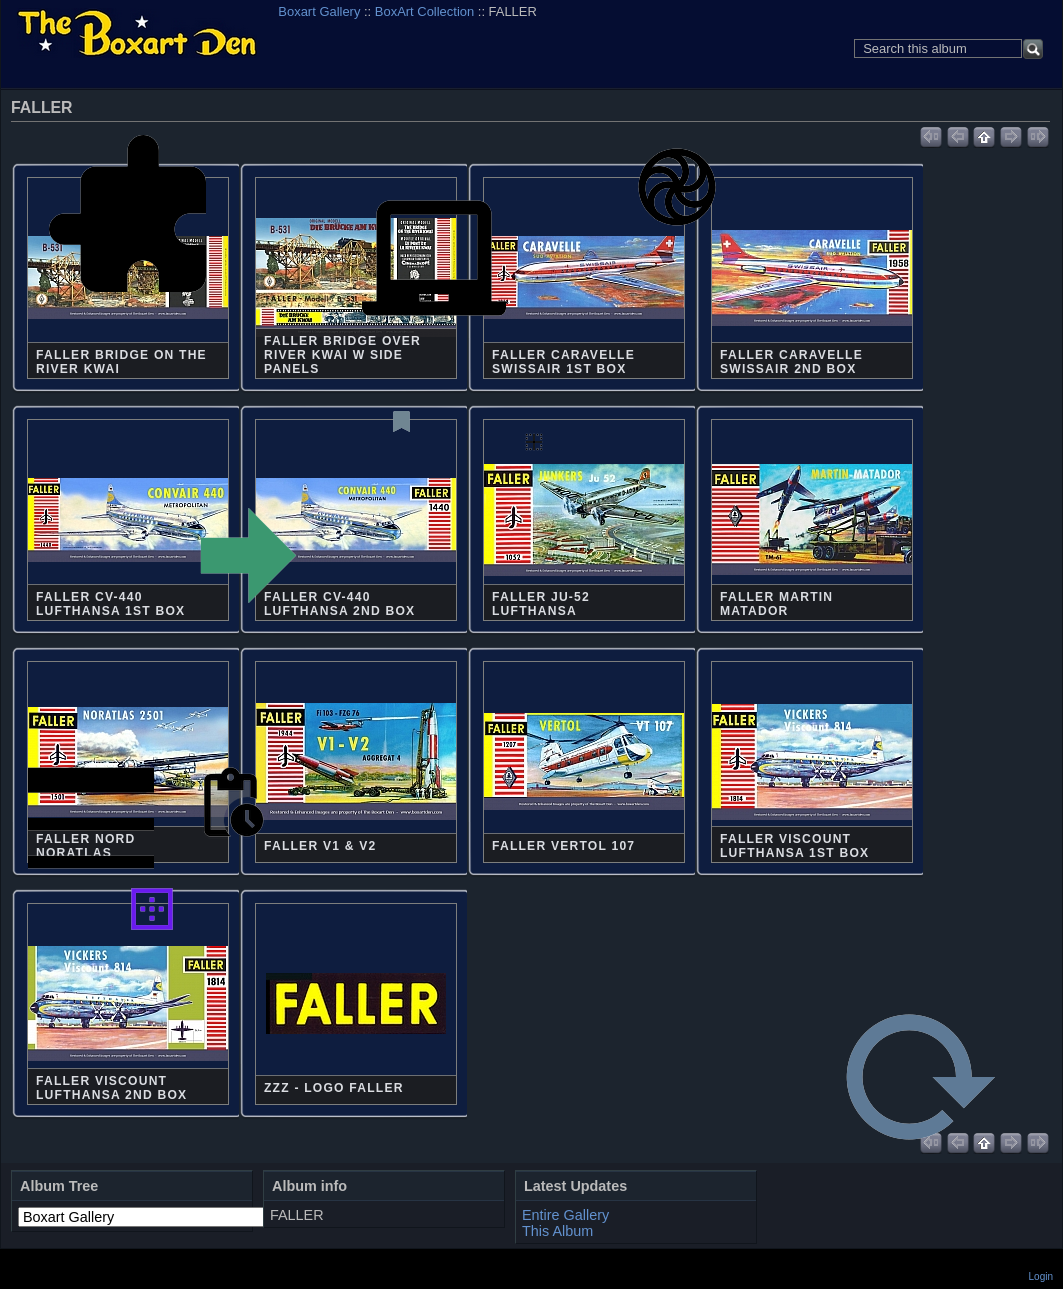 Image resolution: width=1063 pixels, height=1289 pixels. I want to click on refresh the current page or content, so click(917, 1077).